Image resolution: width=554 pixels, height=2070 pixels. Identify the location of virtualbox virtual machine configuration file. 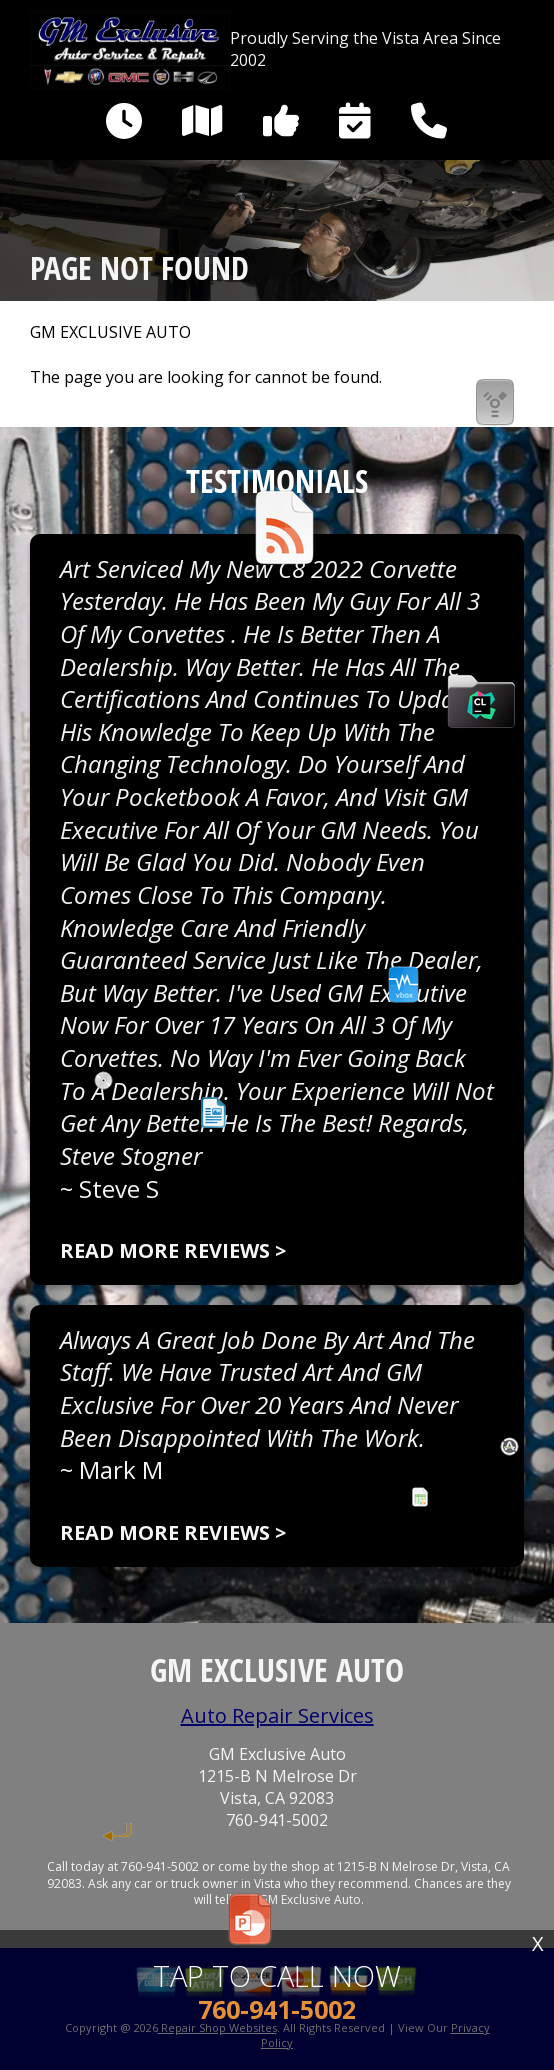
(403, 984).